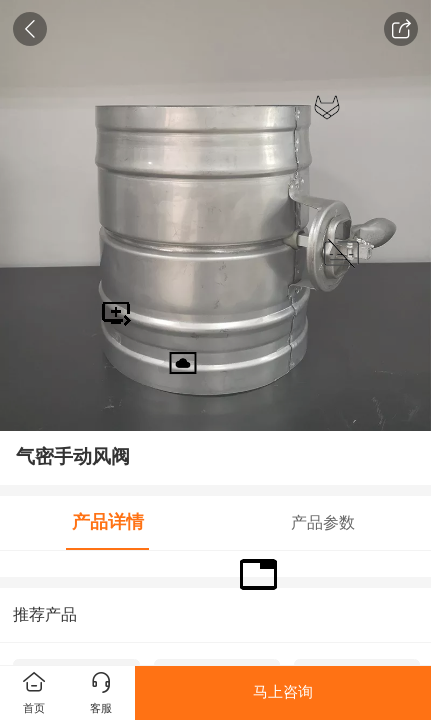  I want to click on open a new browser tab, so click(258, 574).